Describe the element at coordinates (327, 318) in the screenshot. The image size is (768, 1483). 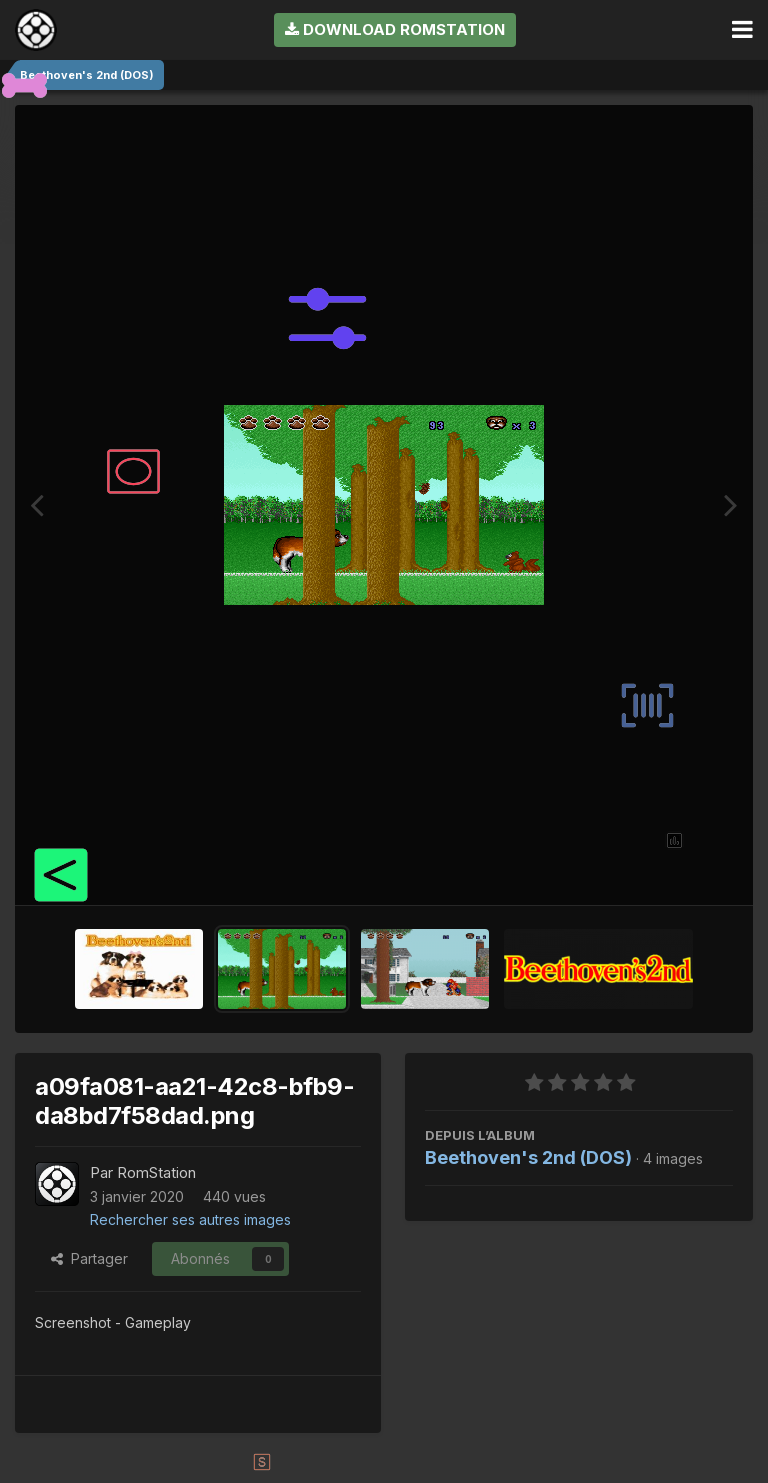
I see `adjust settings or preferences` at that location.